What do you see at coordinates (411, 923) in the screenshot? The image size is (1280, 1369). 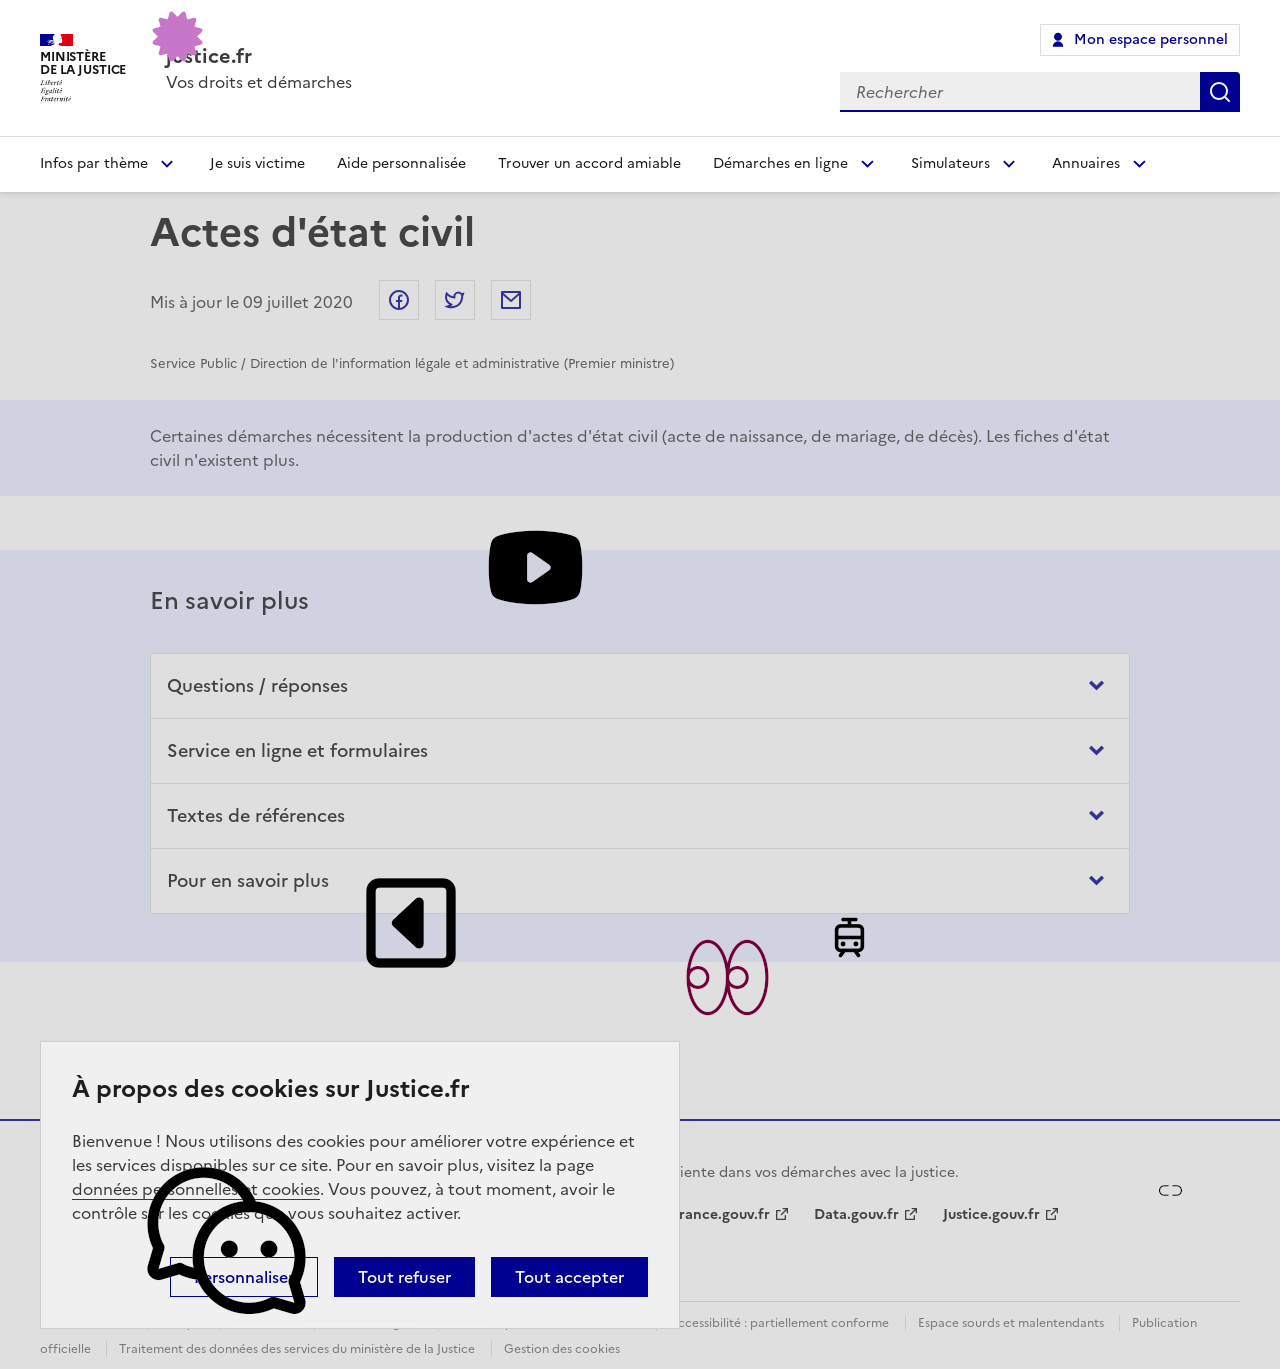 I see `navigate to the previous item or screen` at bounding box center [411, 923].